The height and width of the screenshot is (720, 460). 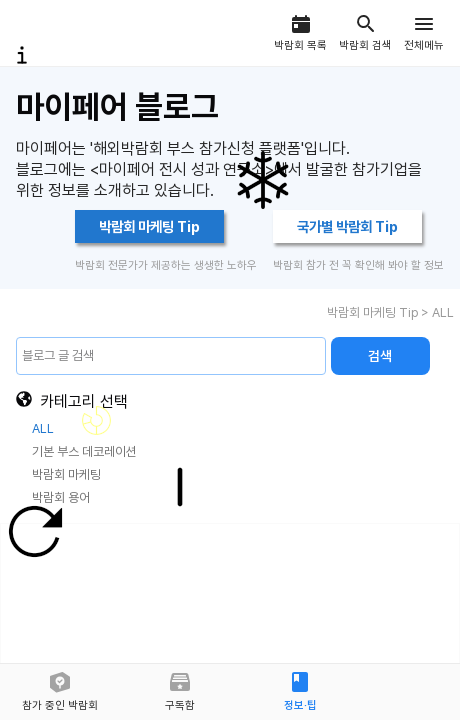 What do you see at coordinates (263, 180) in the screenshot?
I see `indicates cold or winter weather conditions` at bounding box center [263, 180].